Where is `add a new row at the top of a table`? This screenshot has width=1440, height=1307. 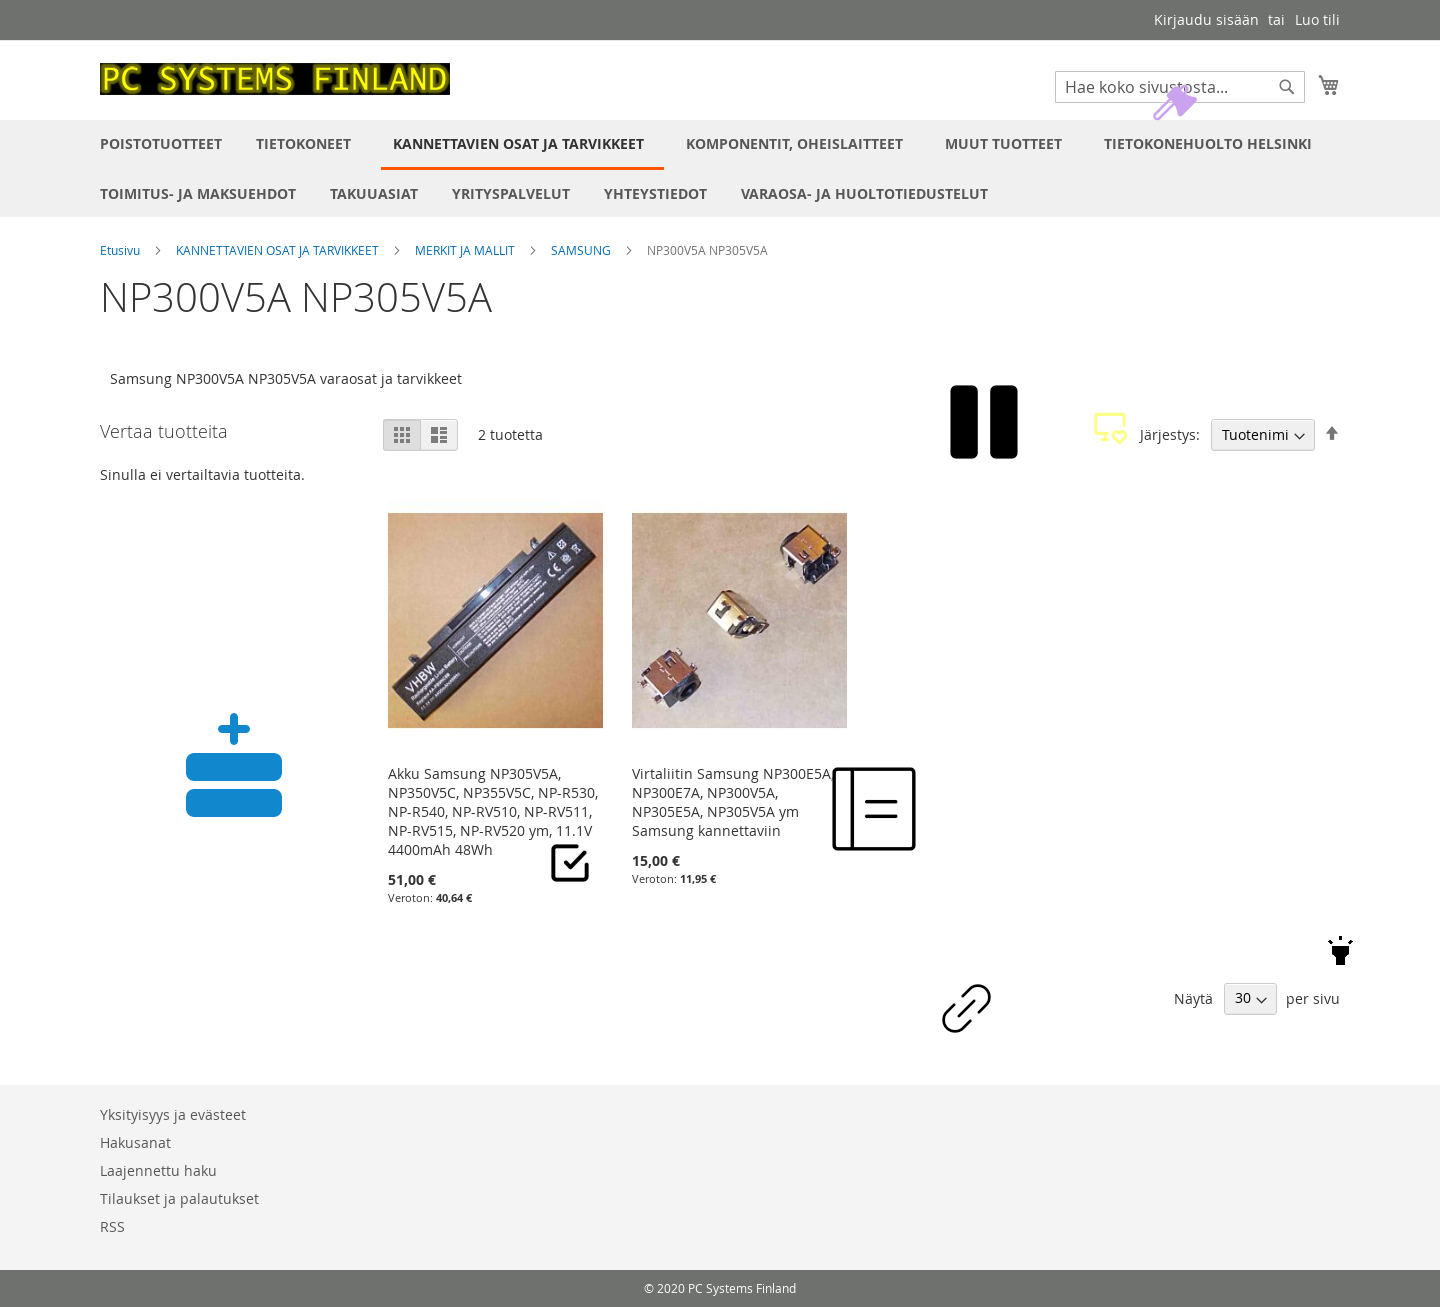 add a new row at the top of a table is located at coordinates (234, 773).